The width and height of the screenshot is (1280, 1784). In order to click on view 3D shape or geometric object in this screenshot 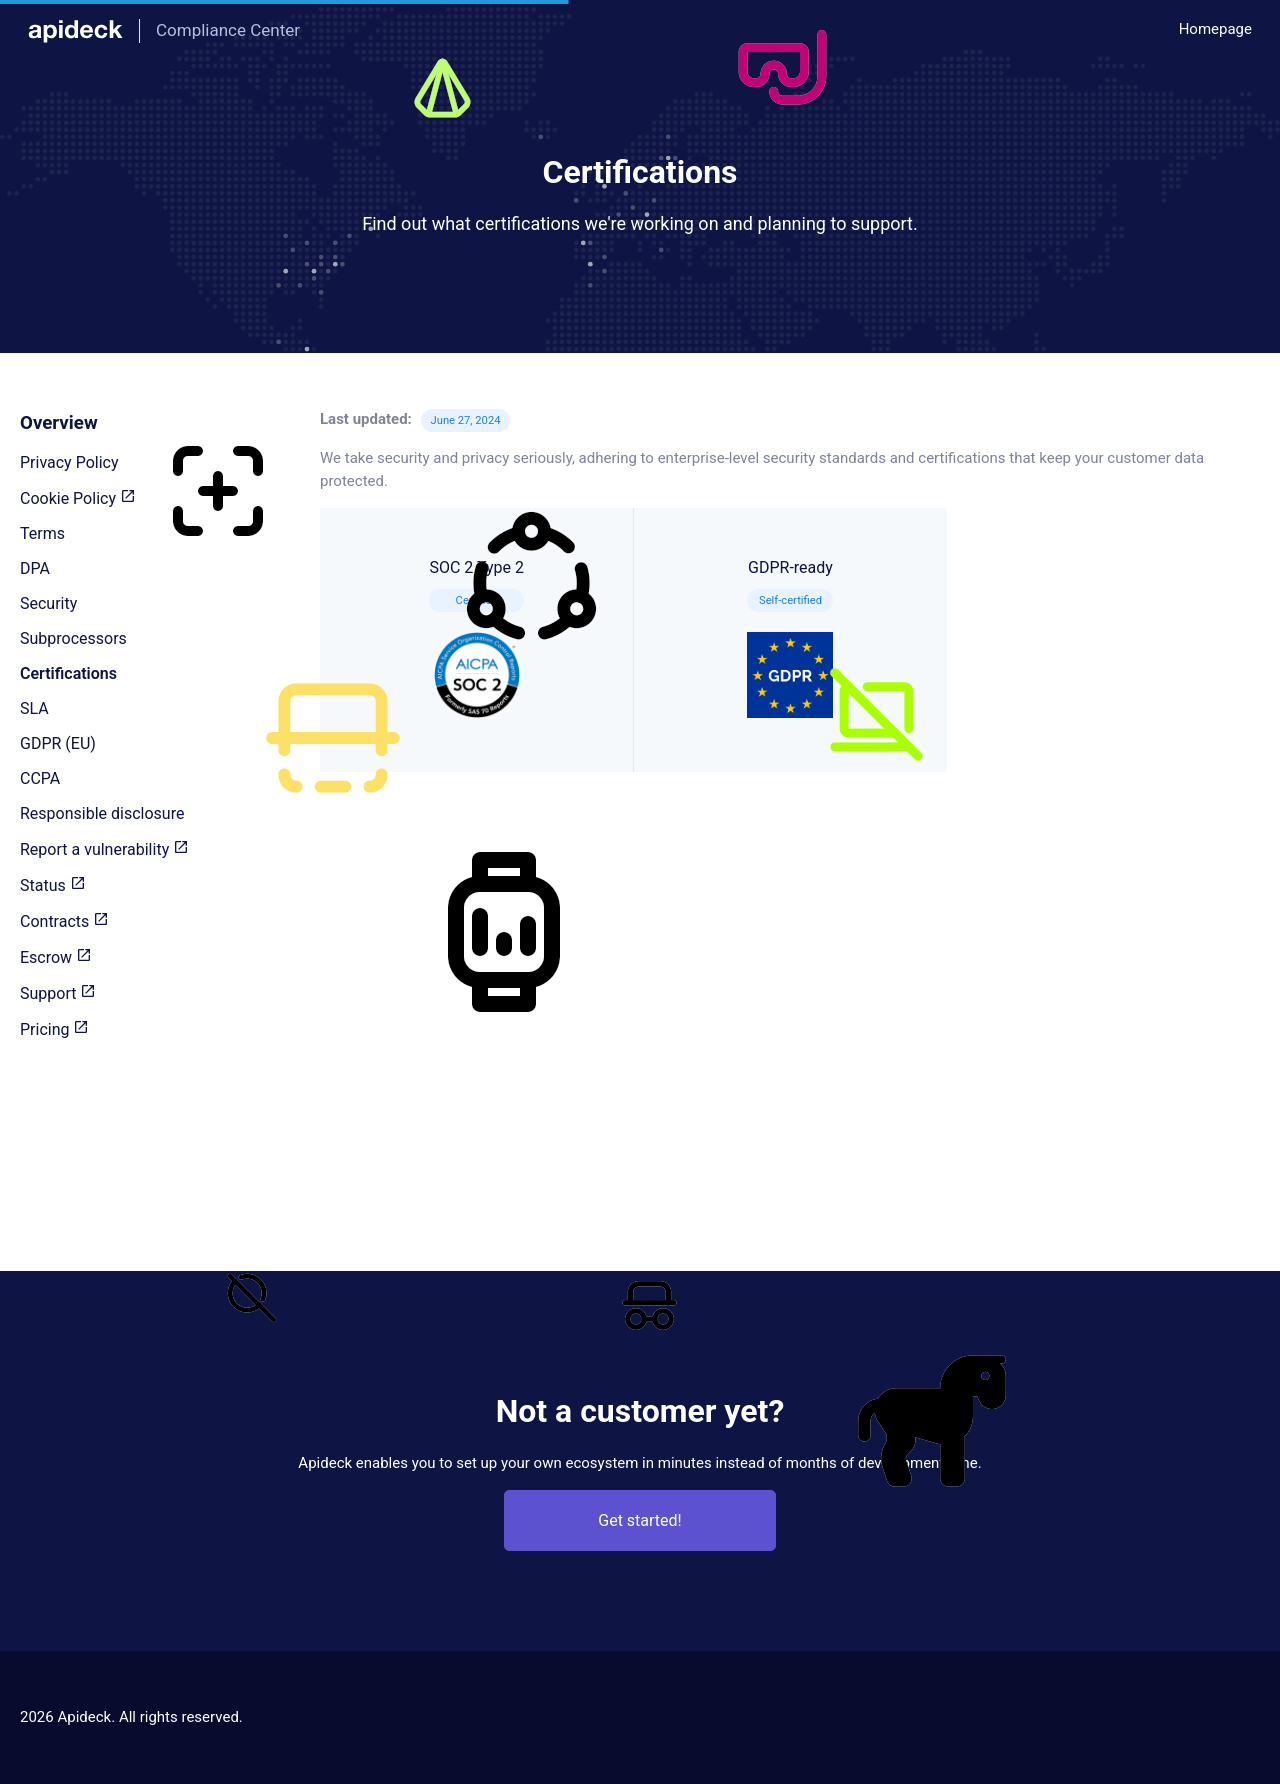, I will do `click(442, 89)`.